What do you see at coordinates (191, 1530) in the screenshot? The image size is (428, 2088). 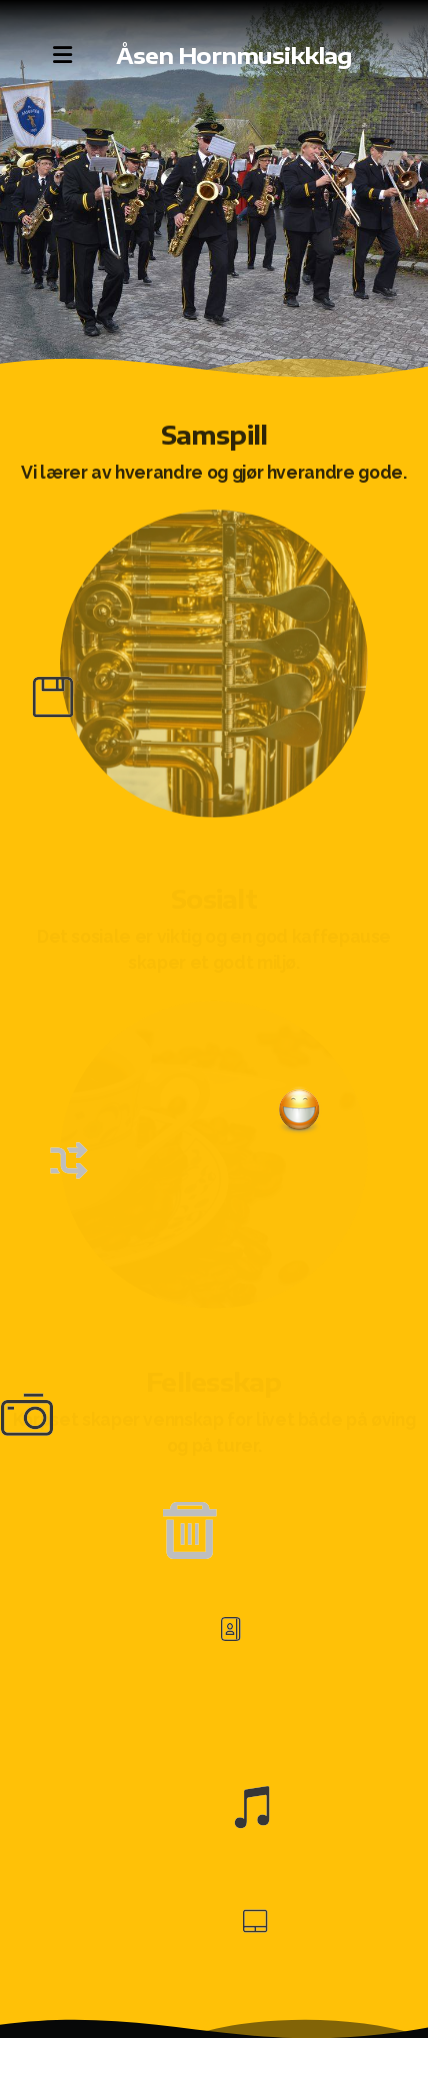 I see `delete selected item` at bounding box center [191, 1530].